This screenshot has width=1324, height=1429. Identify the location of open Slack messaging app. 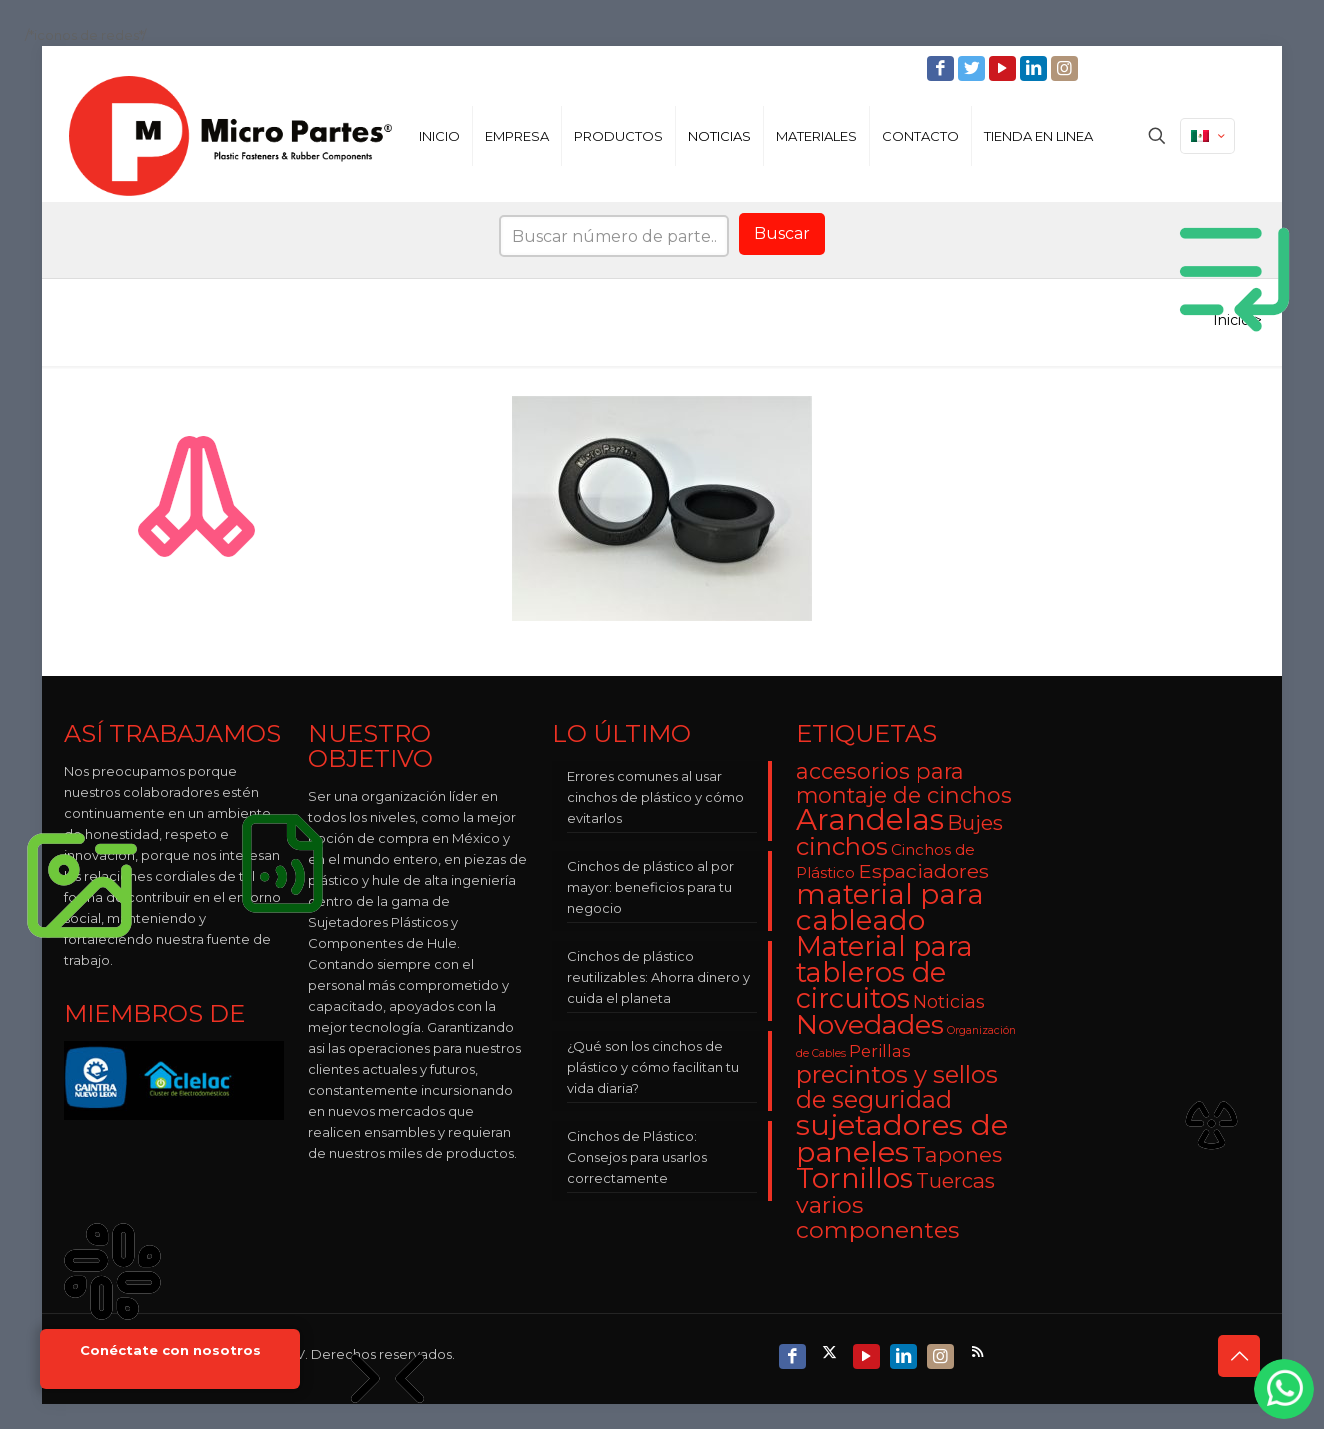
(112, 1271).